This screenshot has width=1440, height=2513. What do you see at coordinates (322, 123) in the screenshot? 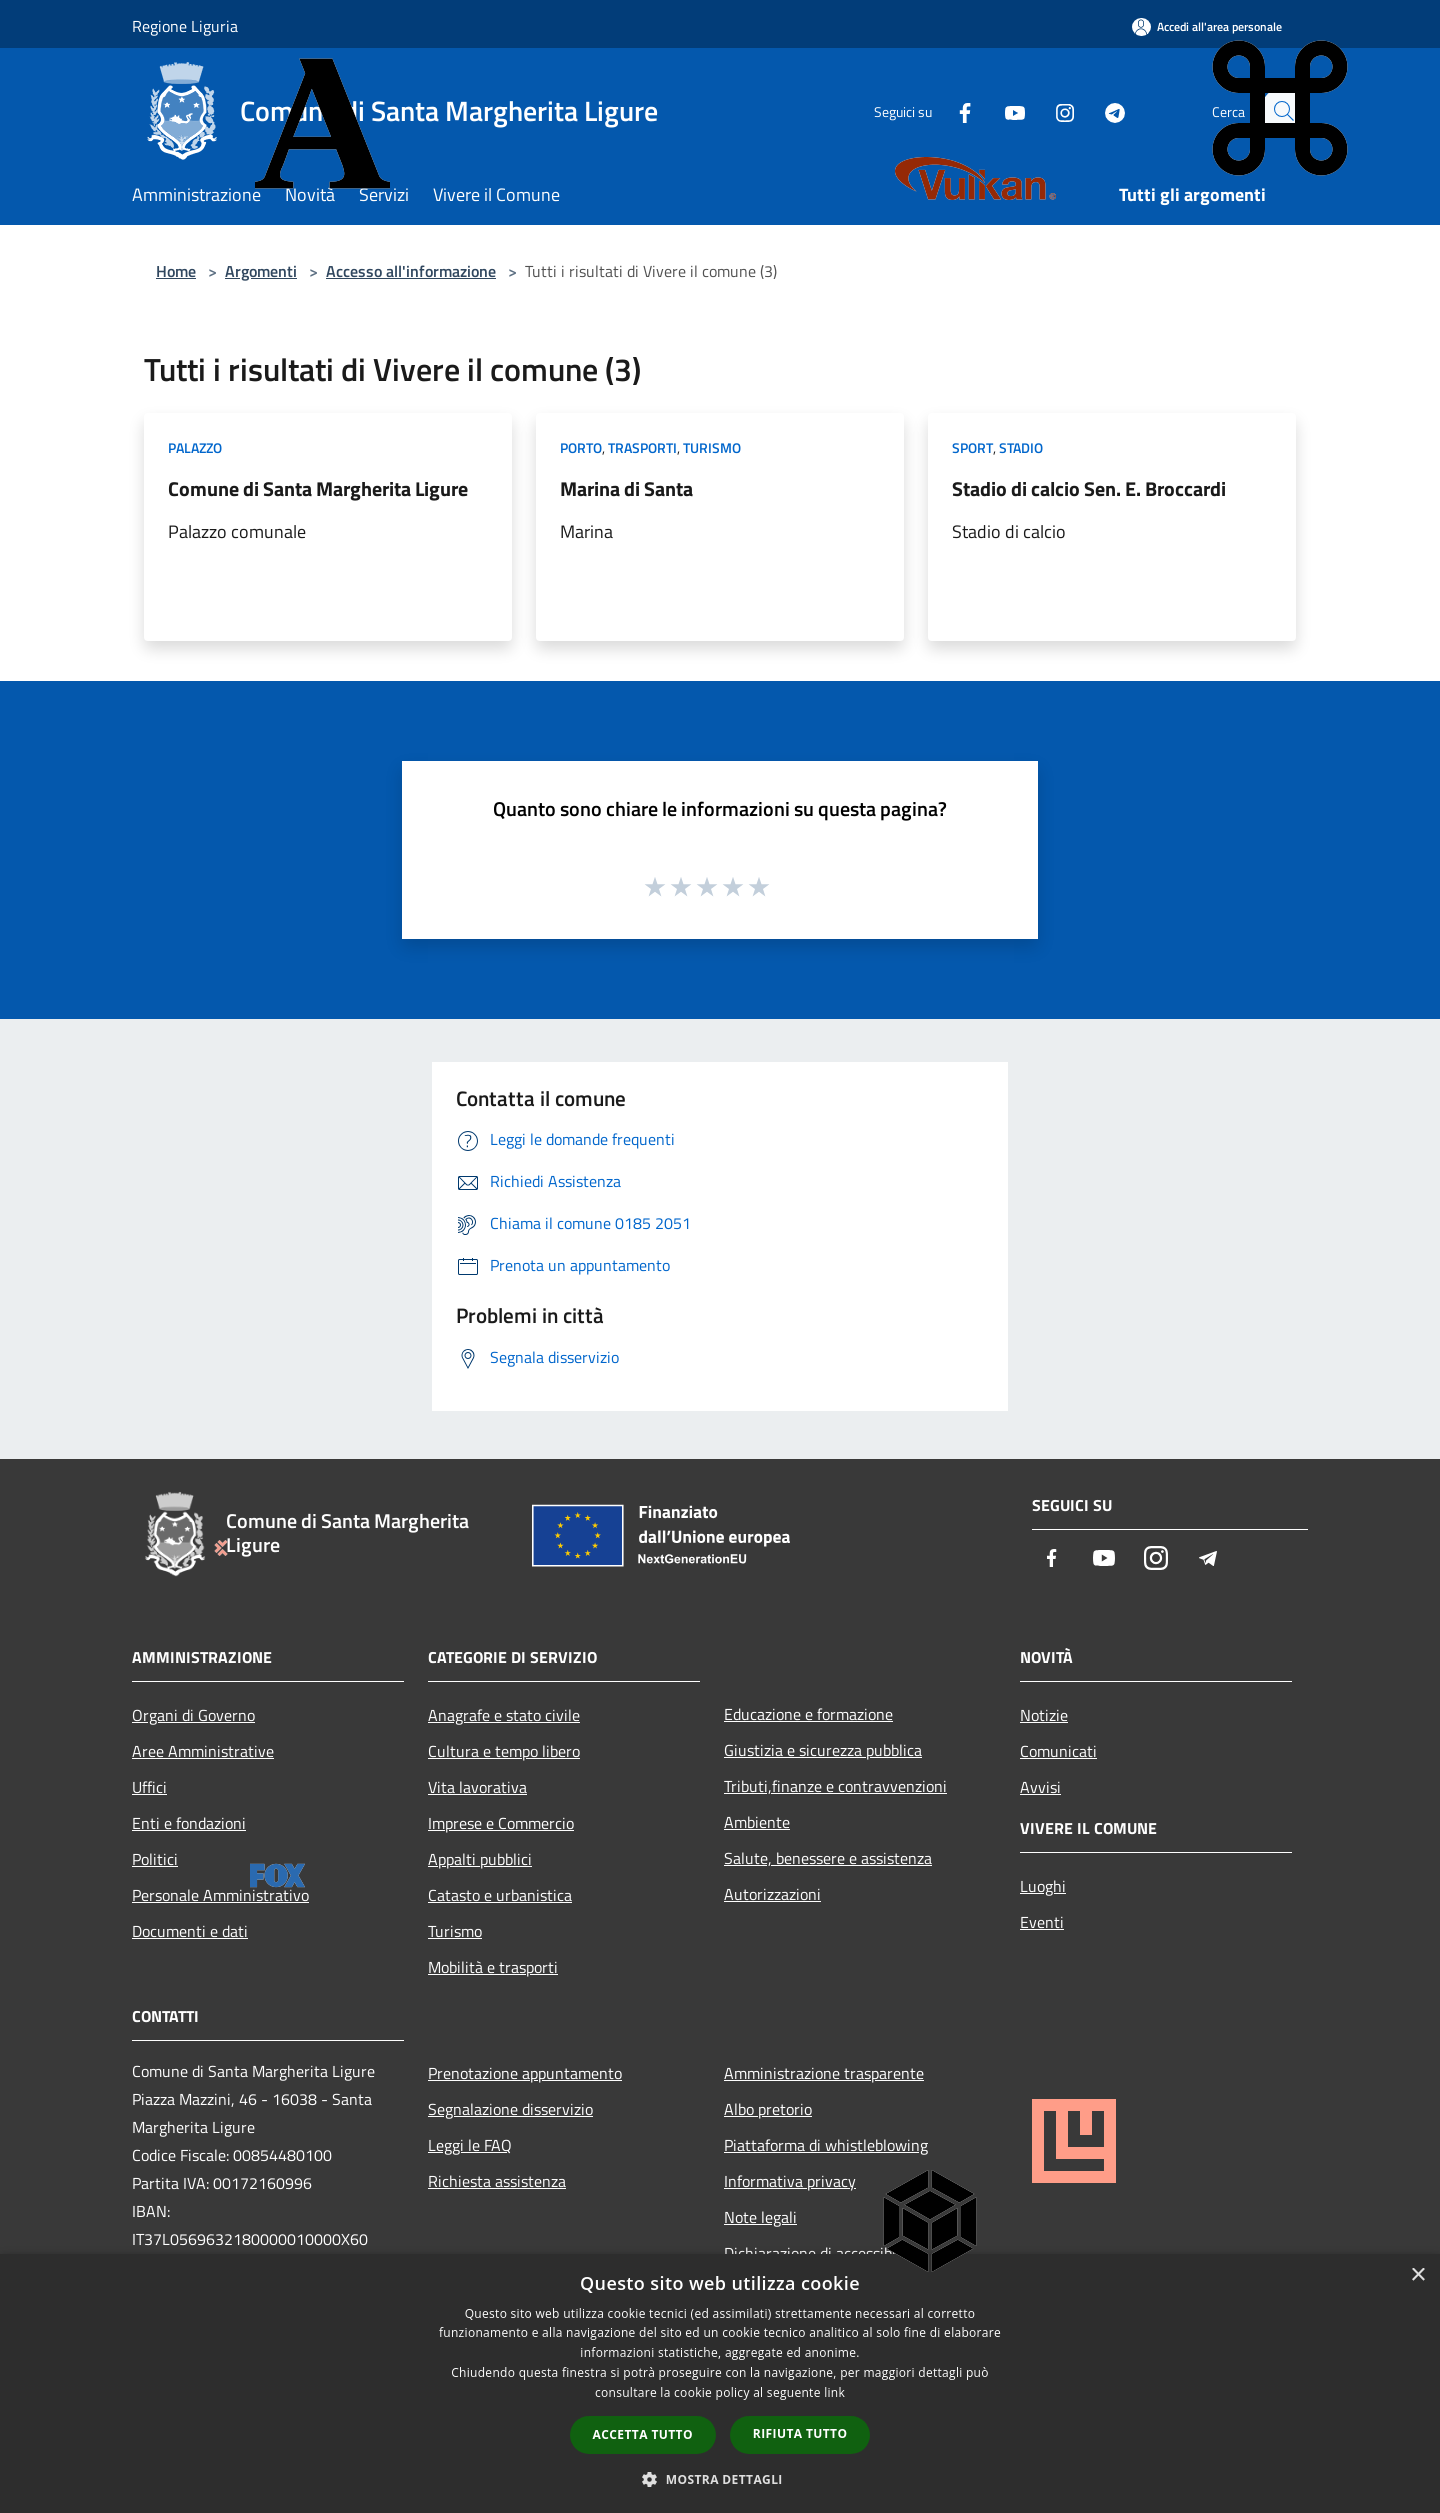
I see `link to academia.edu profile` at bounding box center [322, 123].